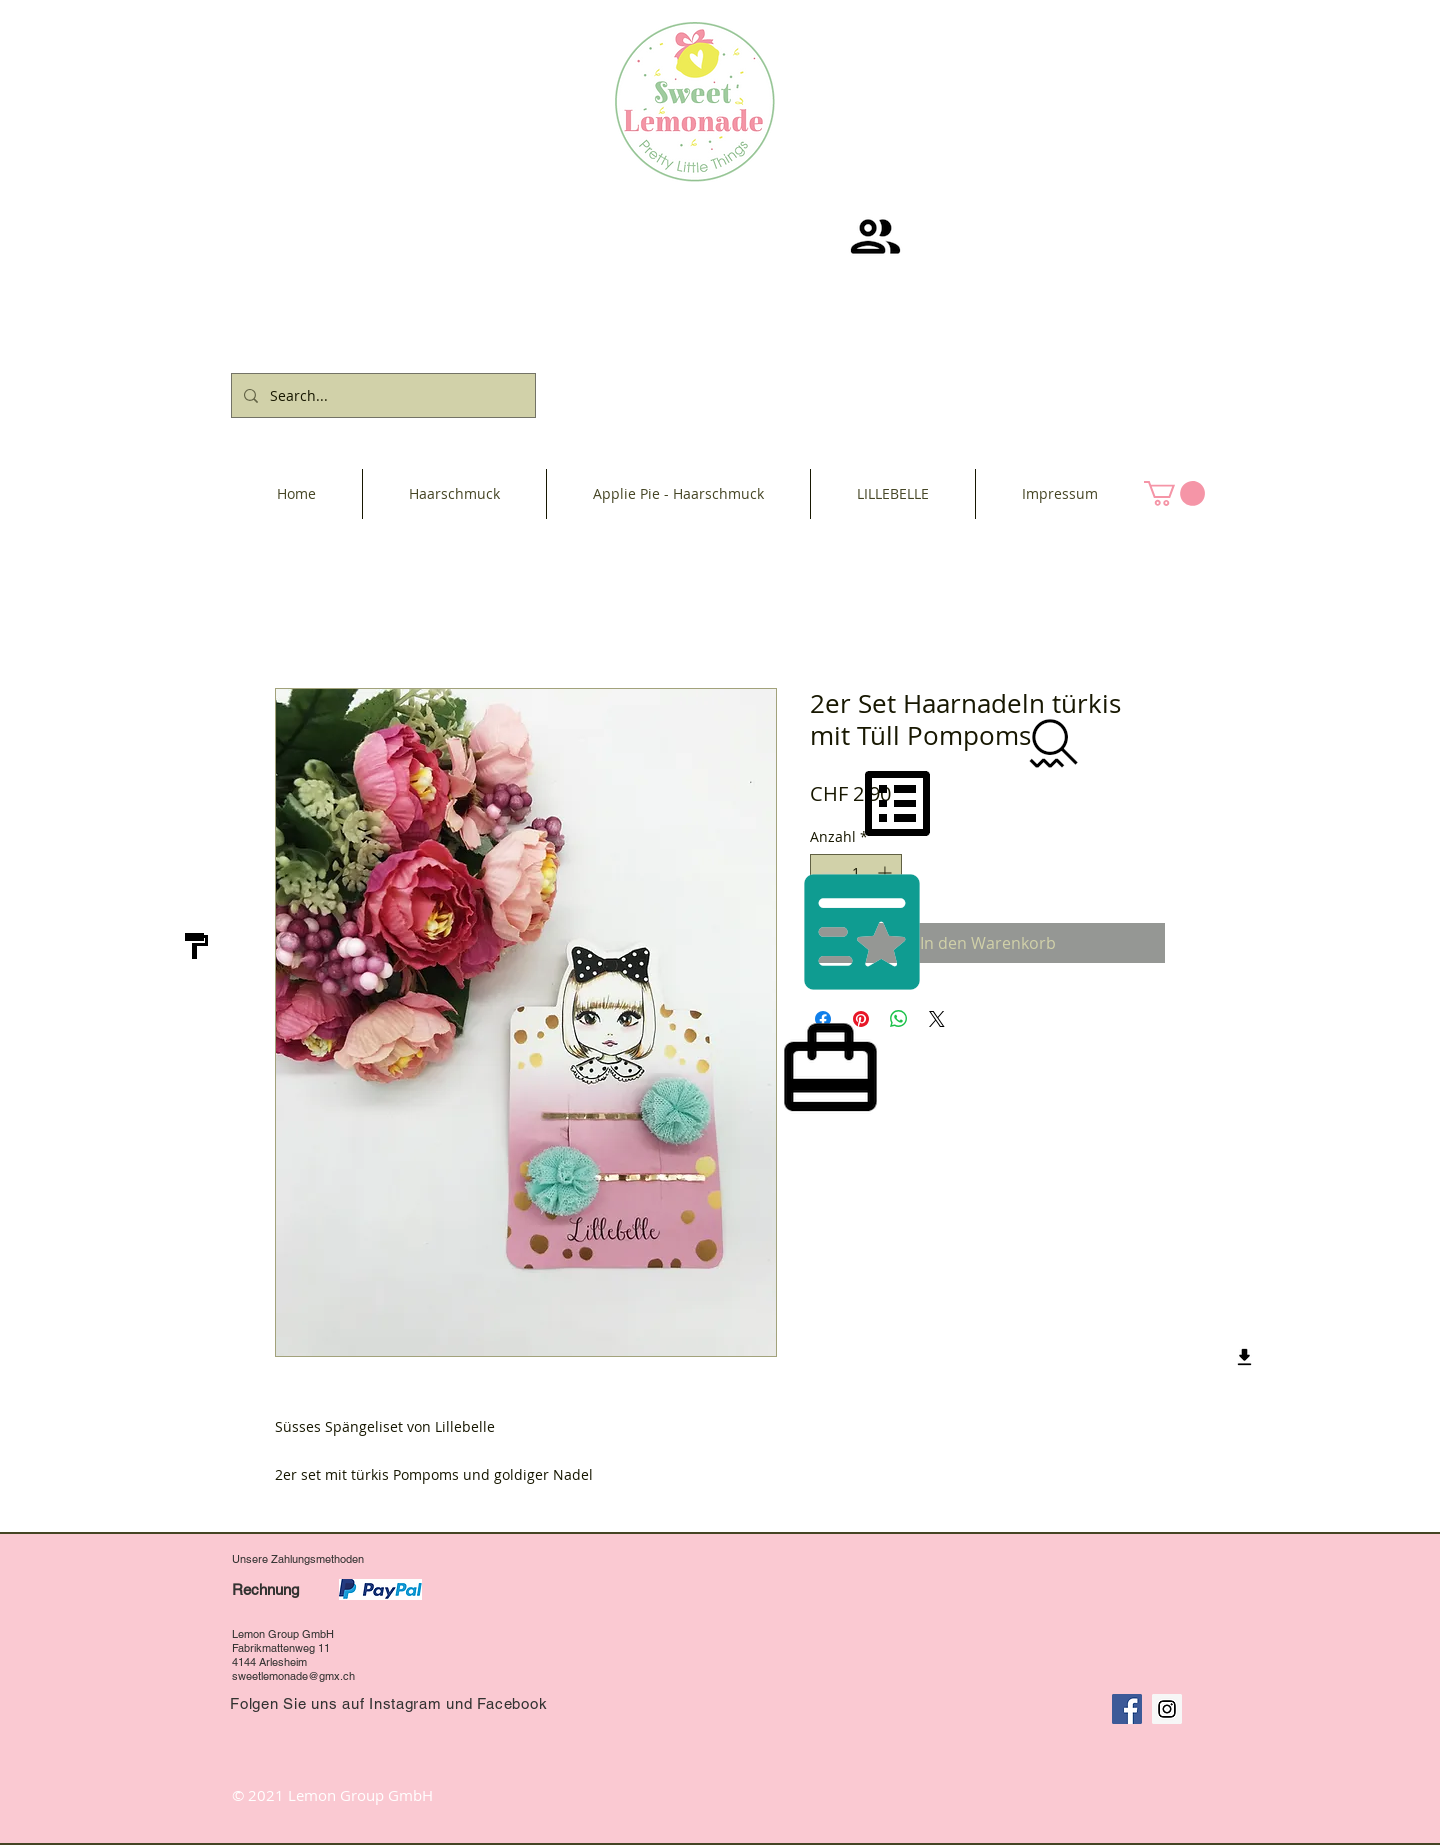 This screenshot has width=1440, height=1845. What do you see at coordinates (830, 1069) in the screenshot?
I see `access travel documents or itinerary` at bounding box center [830, 1069].